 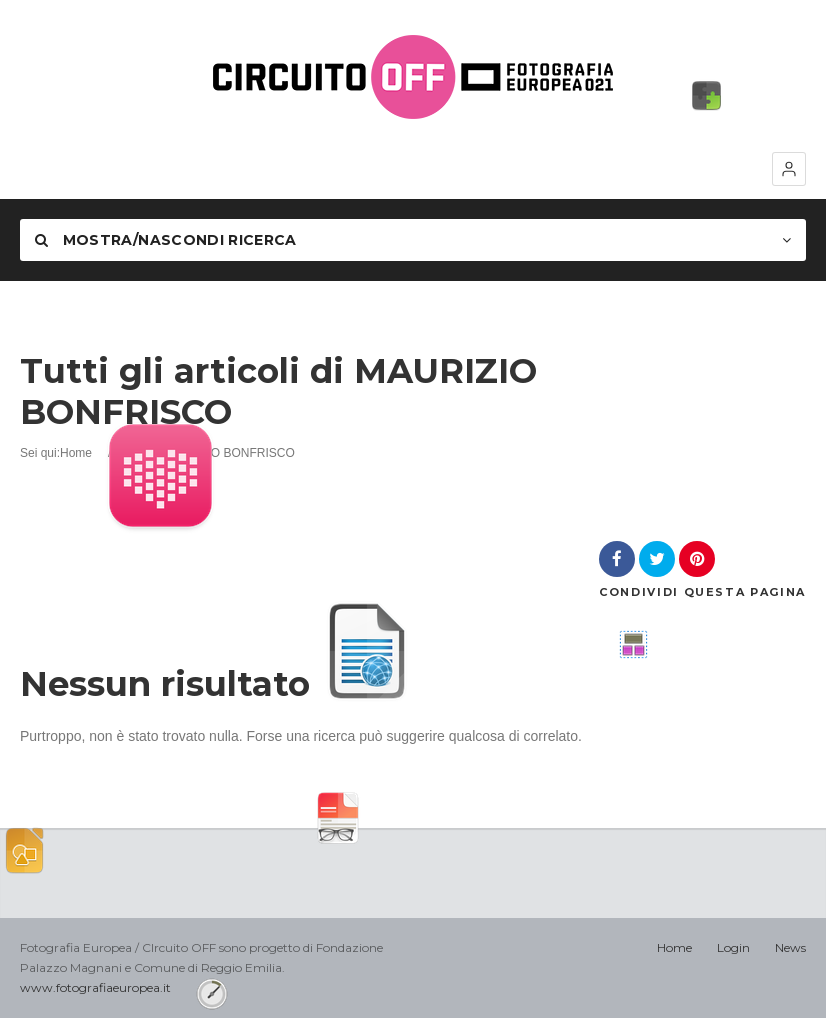 I want to click on a web document or HTML file created in LibreOffice, so click(x=367, y=651).